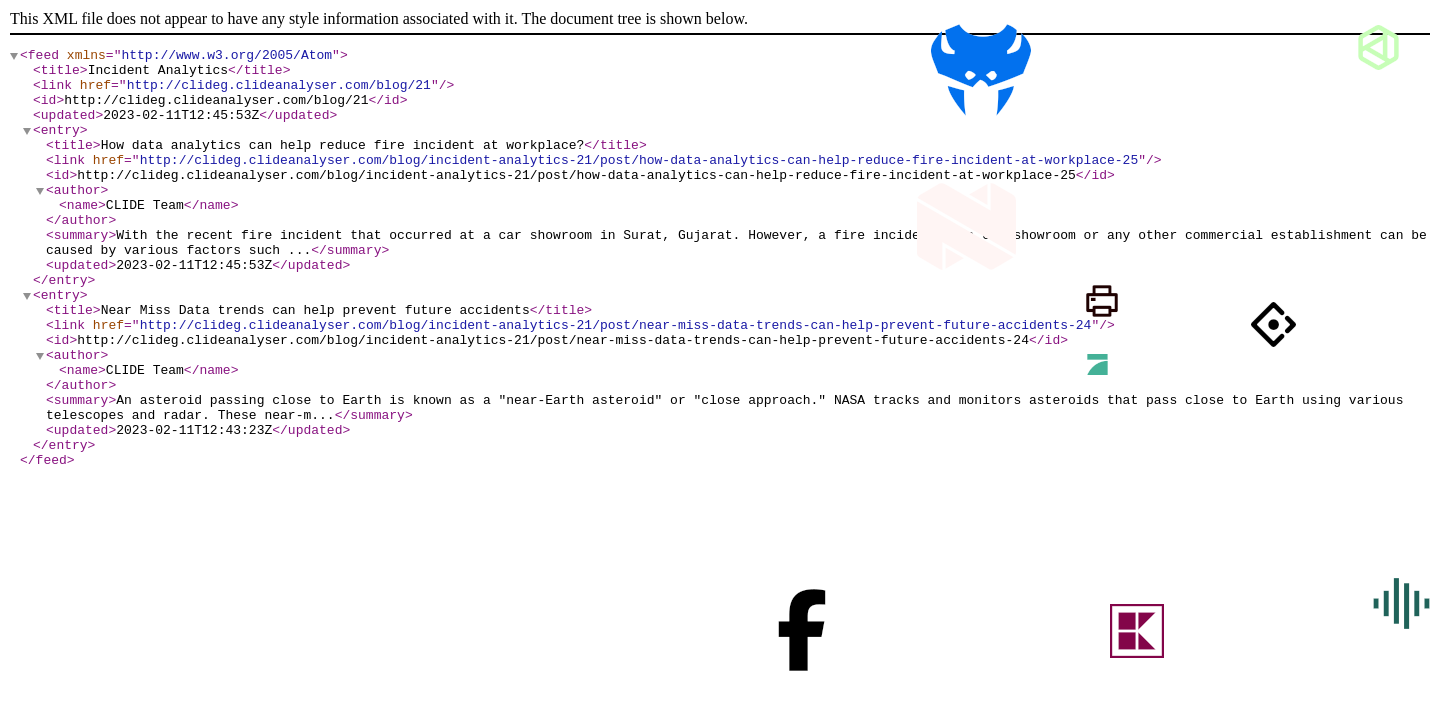  I want to click on print the current document, so click(1102, 301).